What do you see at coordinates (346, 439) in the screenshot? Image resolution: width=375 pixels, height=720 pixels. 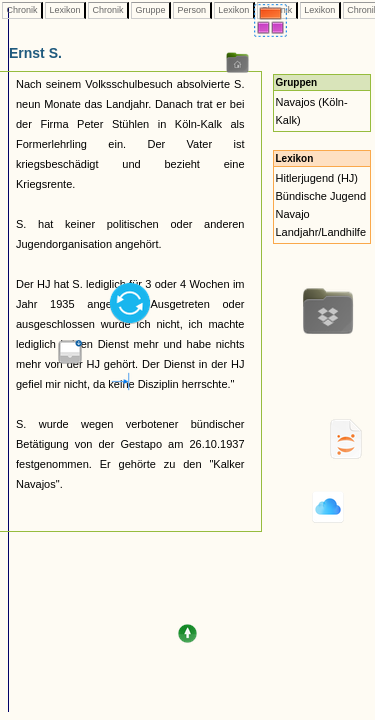 I see `jupyter notebook file` at bounding box center [346, 439].